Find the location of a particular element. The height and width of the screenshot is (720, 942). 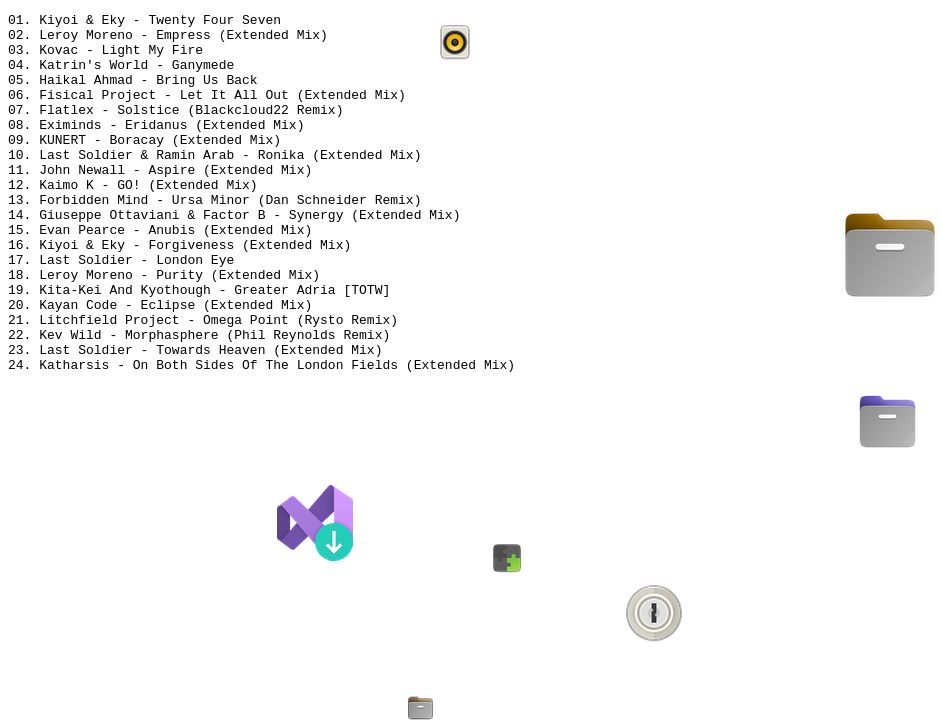

open the files application is located at coordinates (887, 421).